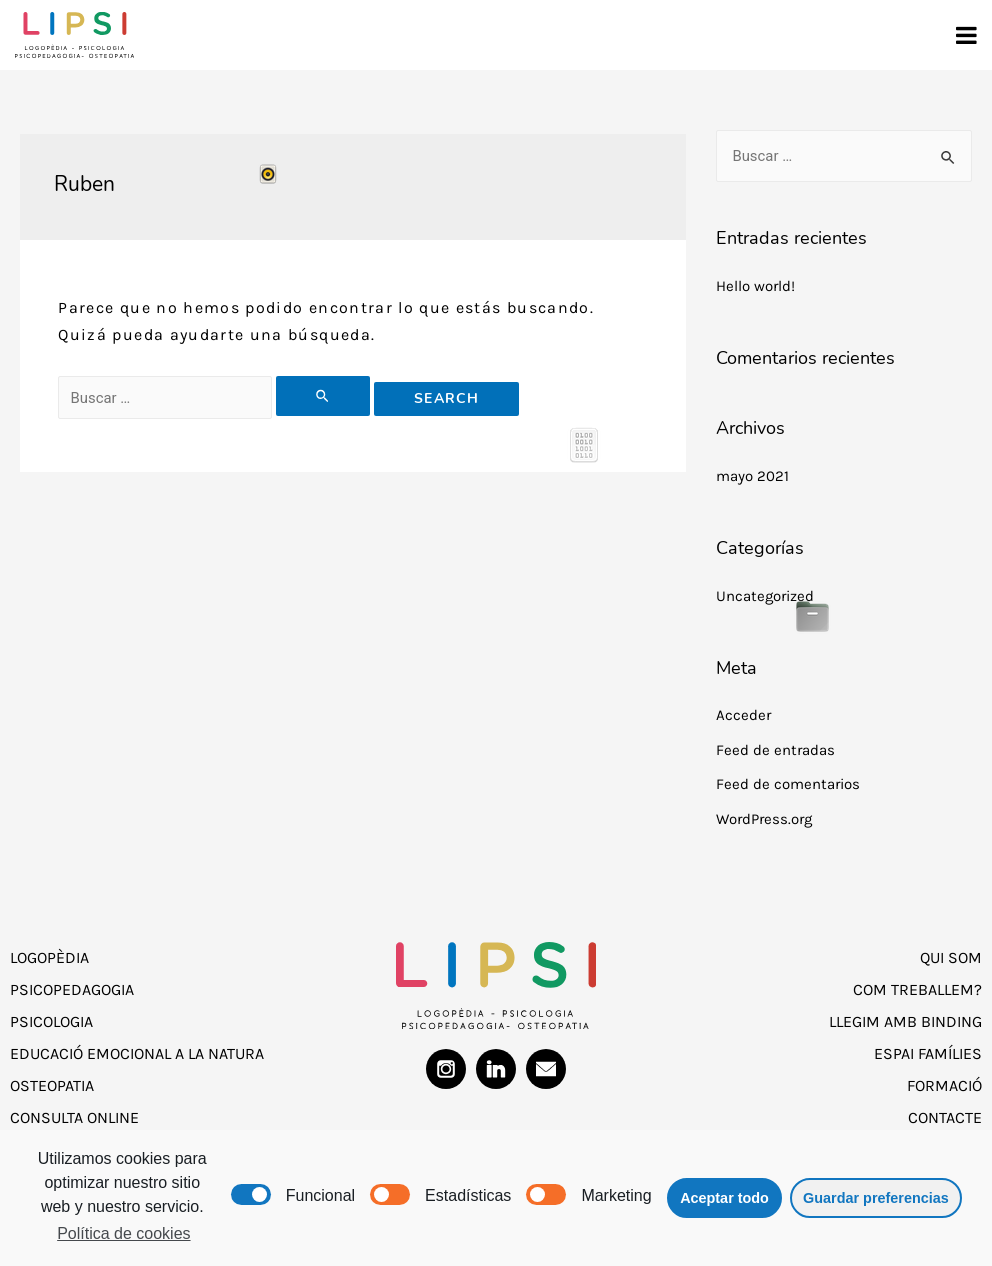 The width and height of the screenshot is (992, 1266). I want to click on indicates a Windows executable or downloadable program file, so click(584, 445).